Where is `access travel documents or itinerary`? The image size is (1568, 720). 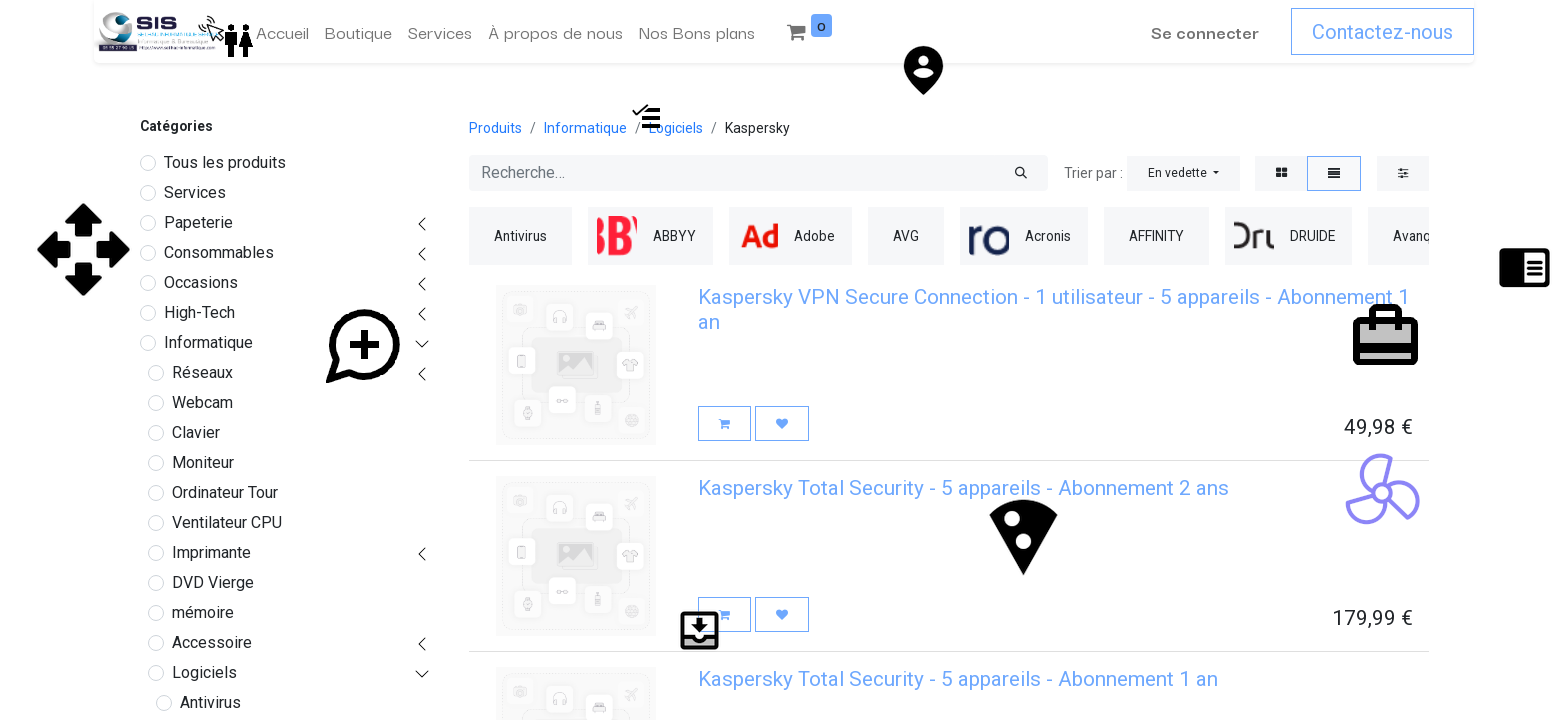 access travel documents or itinerary is located at coordinates (1385, 336).